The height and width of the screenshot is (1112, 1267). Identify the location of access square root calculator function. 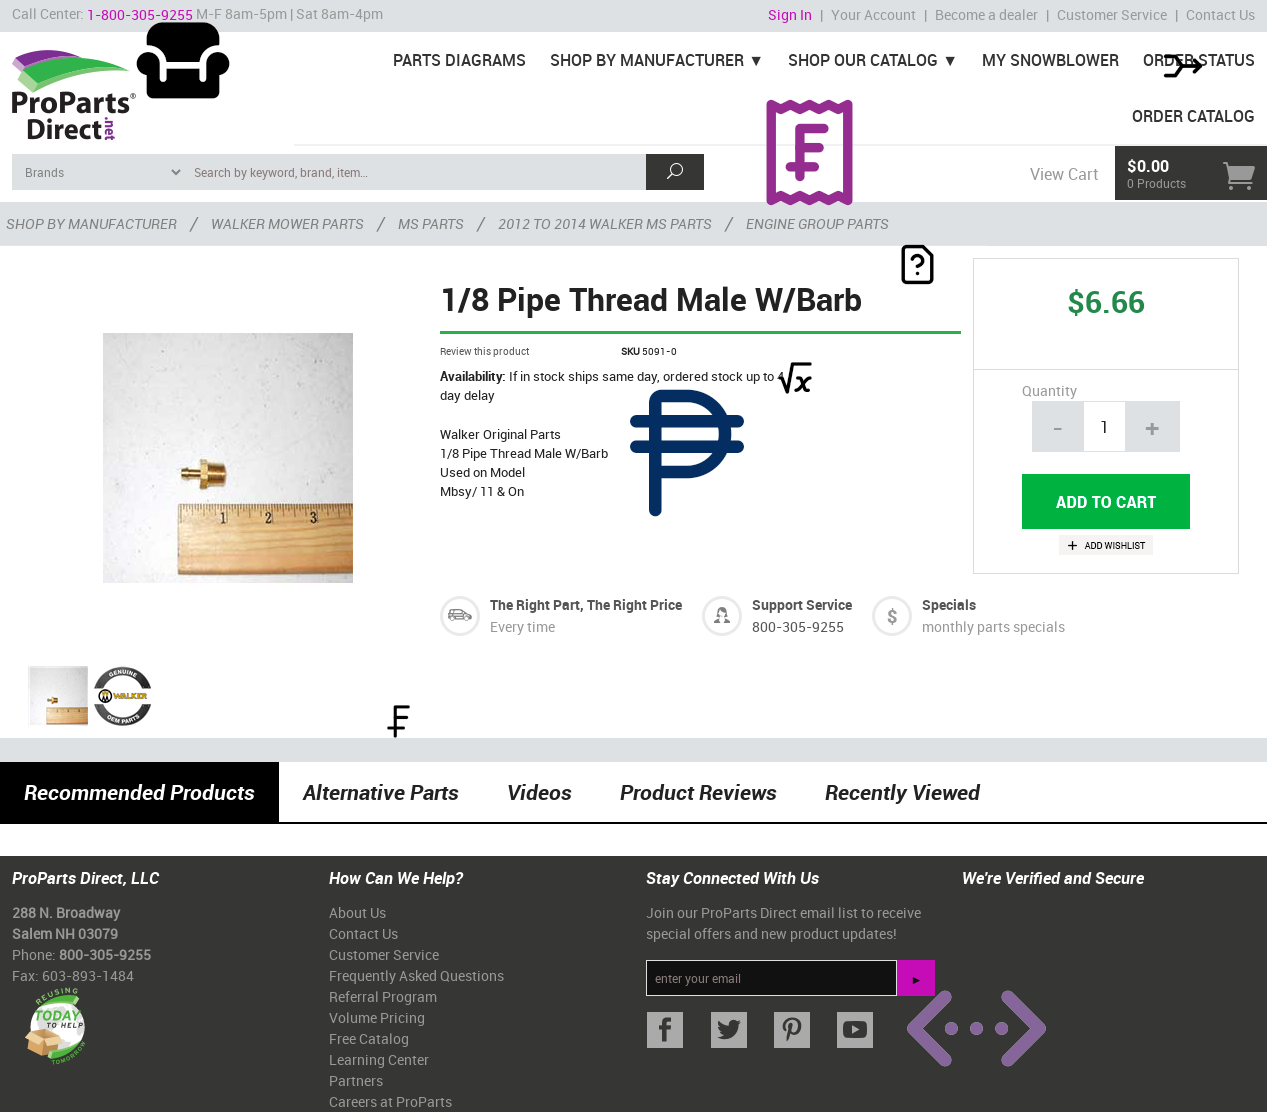
(796, 378).